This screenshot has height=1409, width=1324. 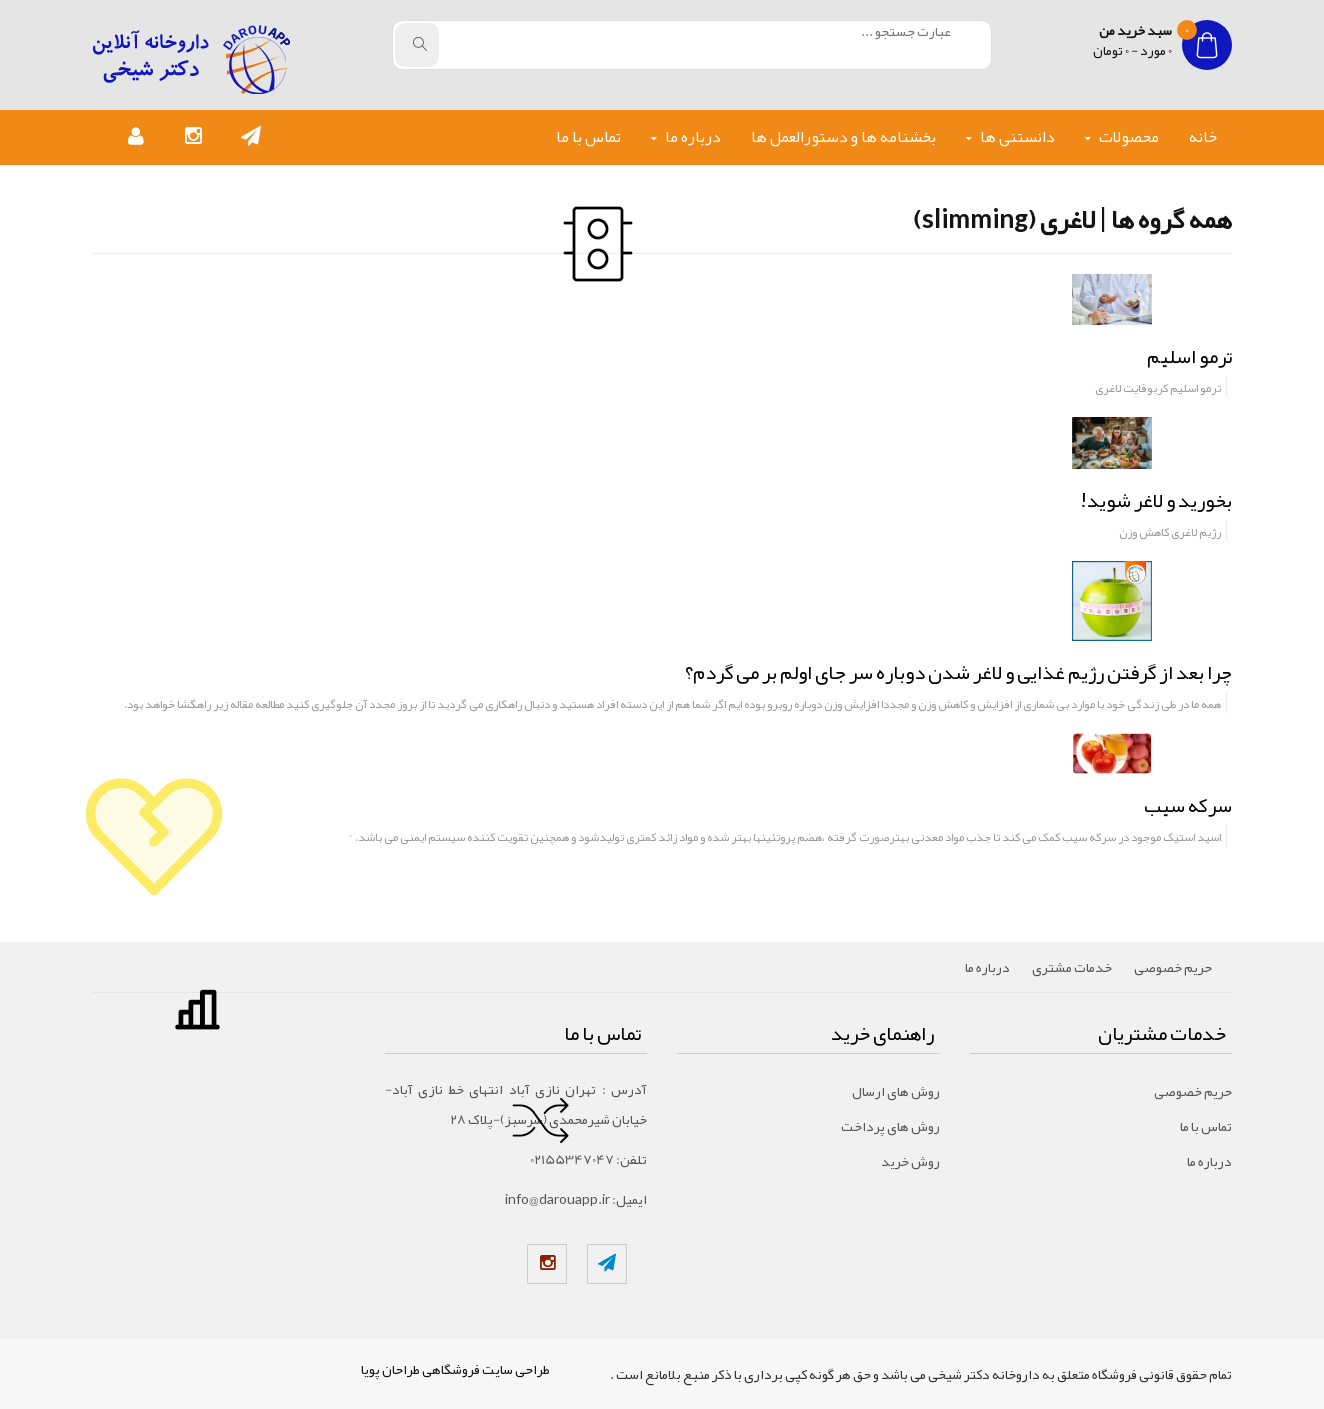 I want to click on unlike or remove from favorites, so click(x=154, y=832).